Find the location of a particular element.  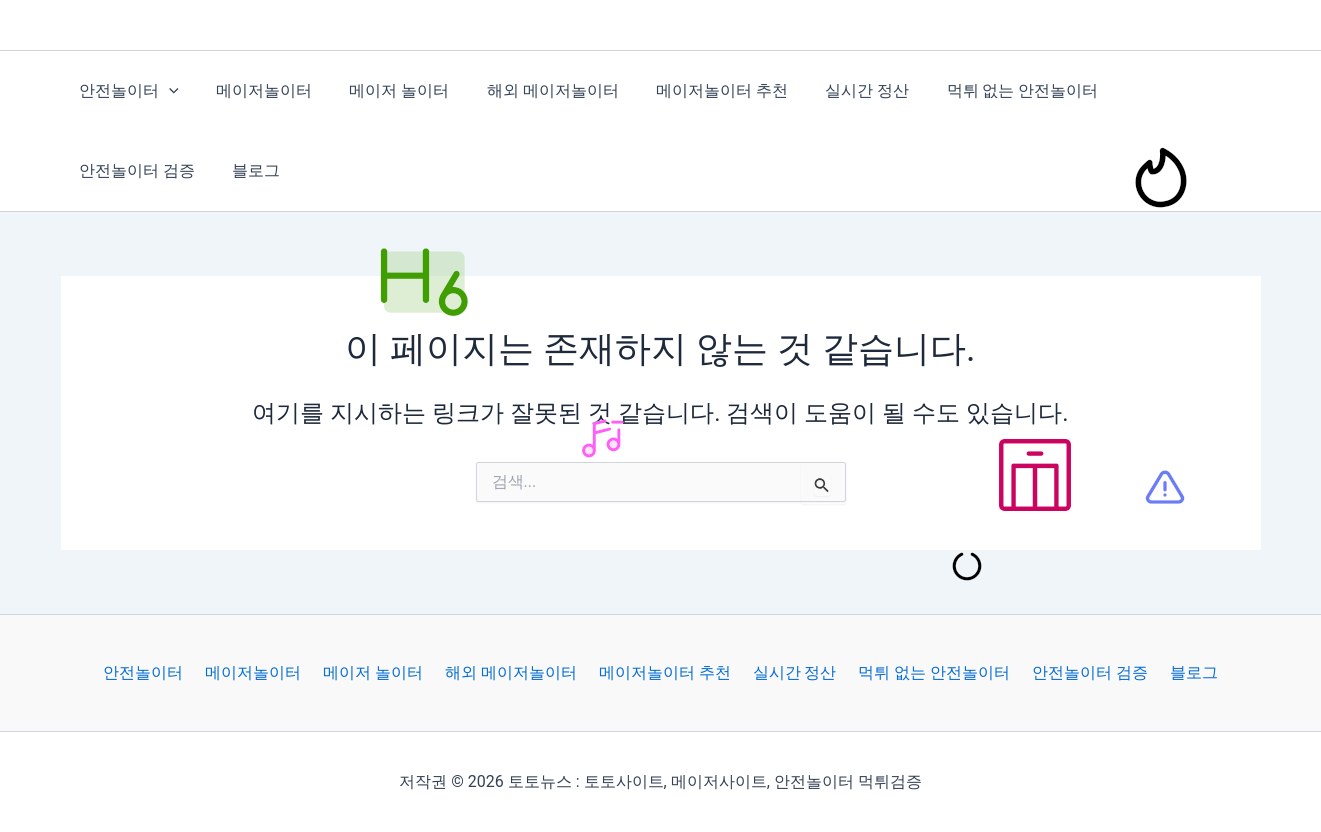

indicates a warning or caution state is located at coordinates (1165, 488).